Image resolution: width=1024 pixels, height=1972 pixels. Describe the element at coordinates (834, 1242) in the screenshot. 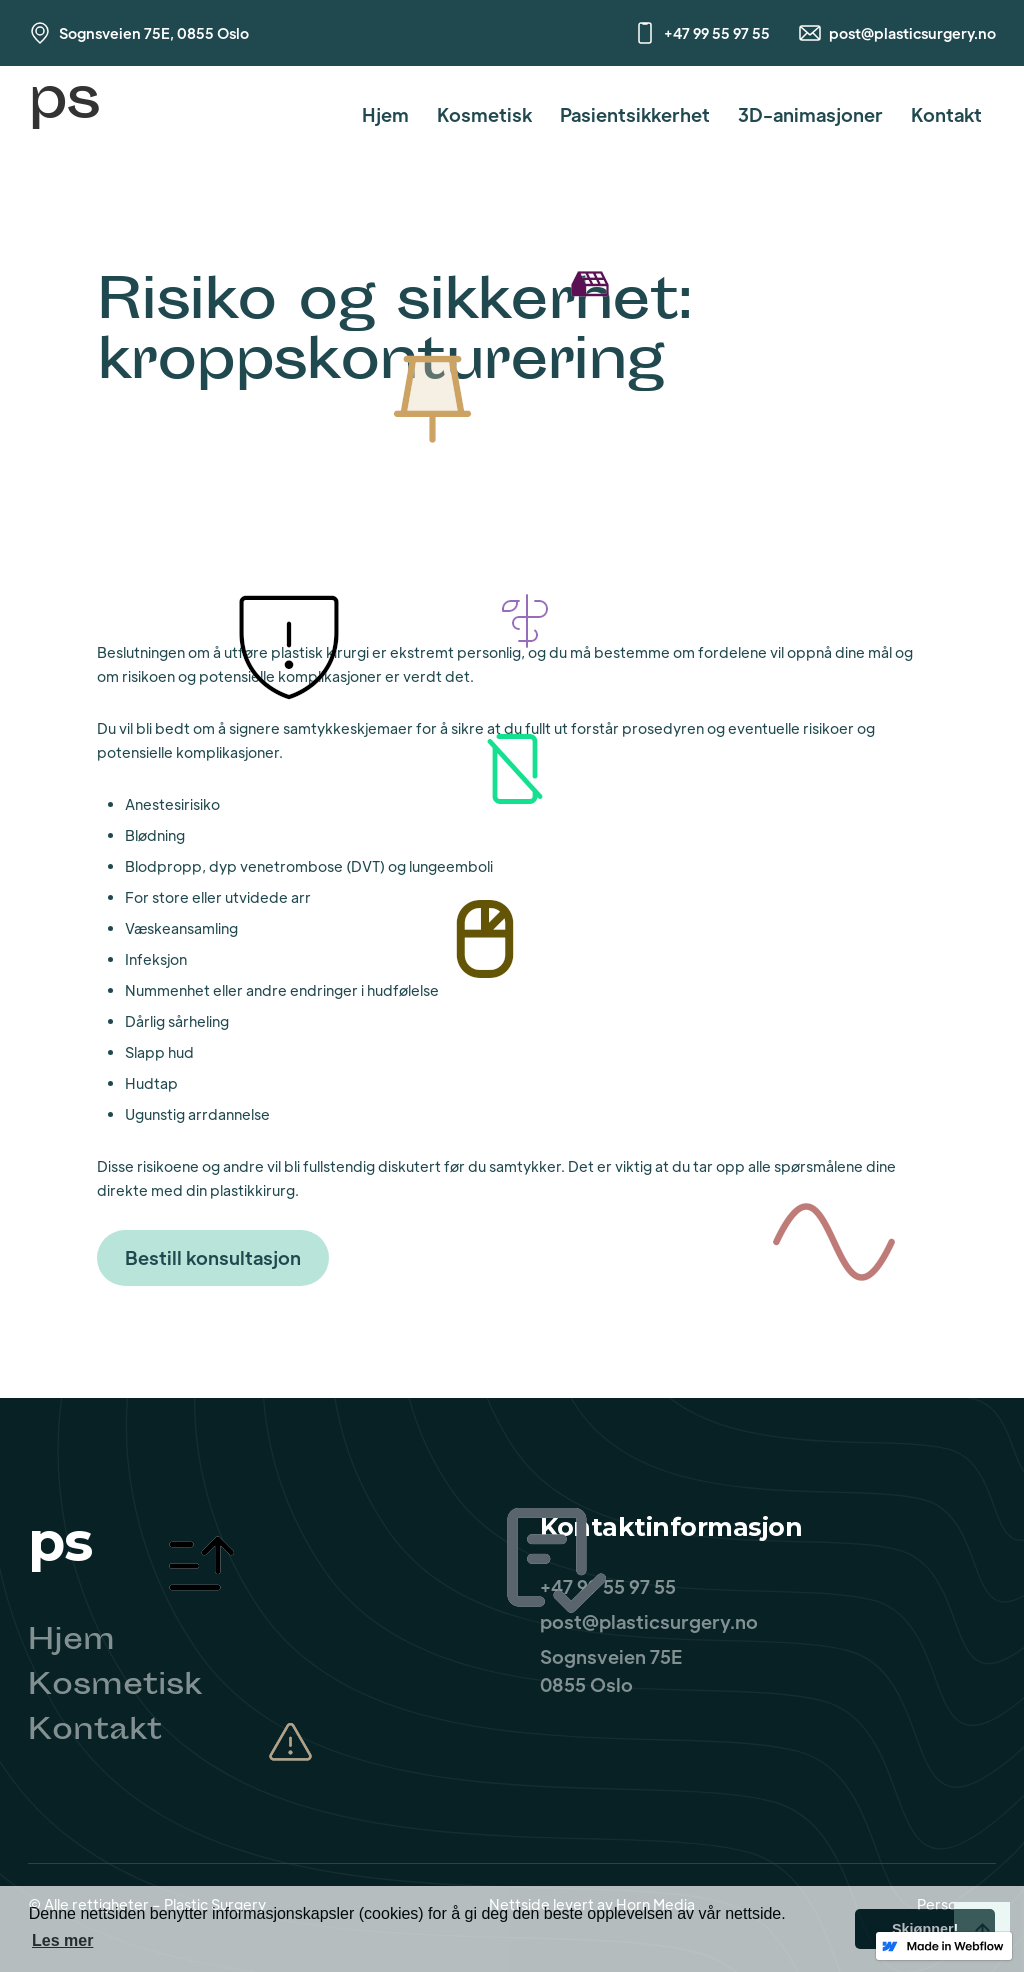

I see `audio or sound wave visualization` at that location.